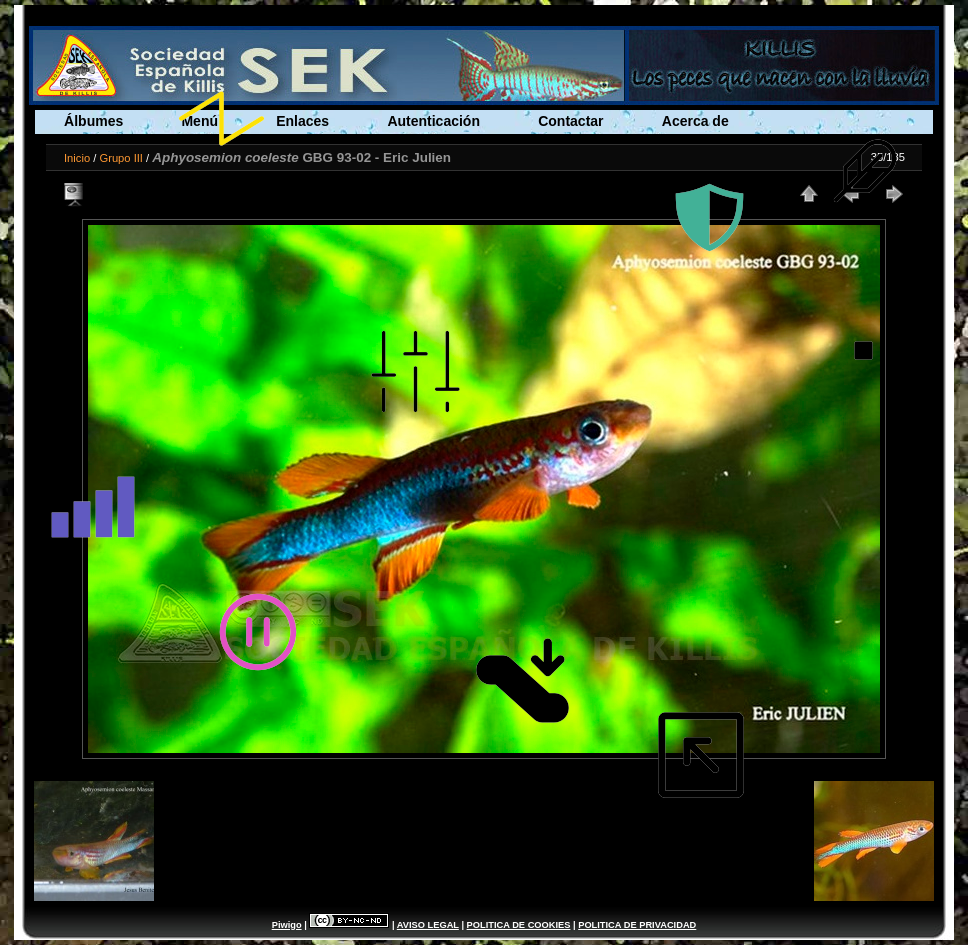 The width and height of the screenshot is (968, 945). What do you see at coordinates (701, 755) in the screenshot?
I see `navigate to previous screen or parent folder` at bounding box center [701, 755].